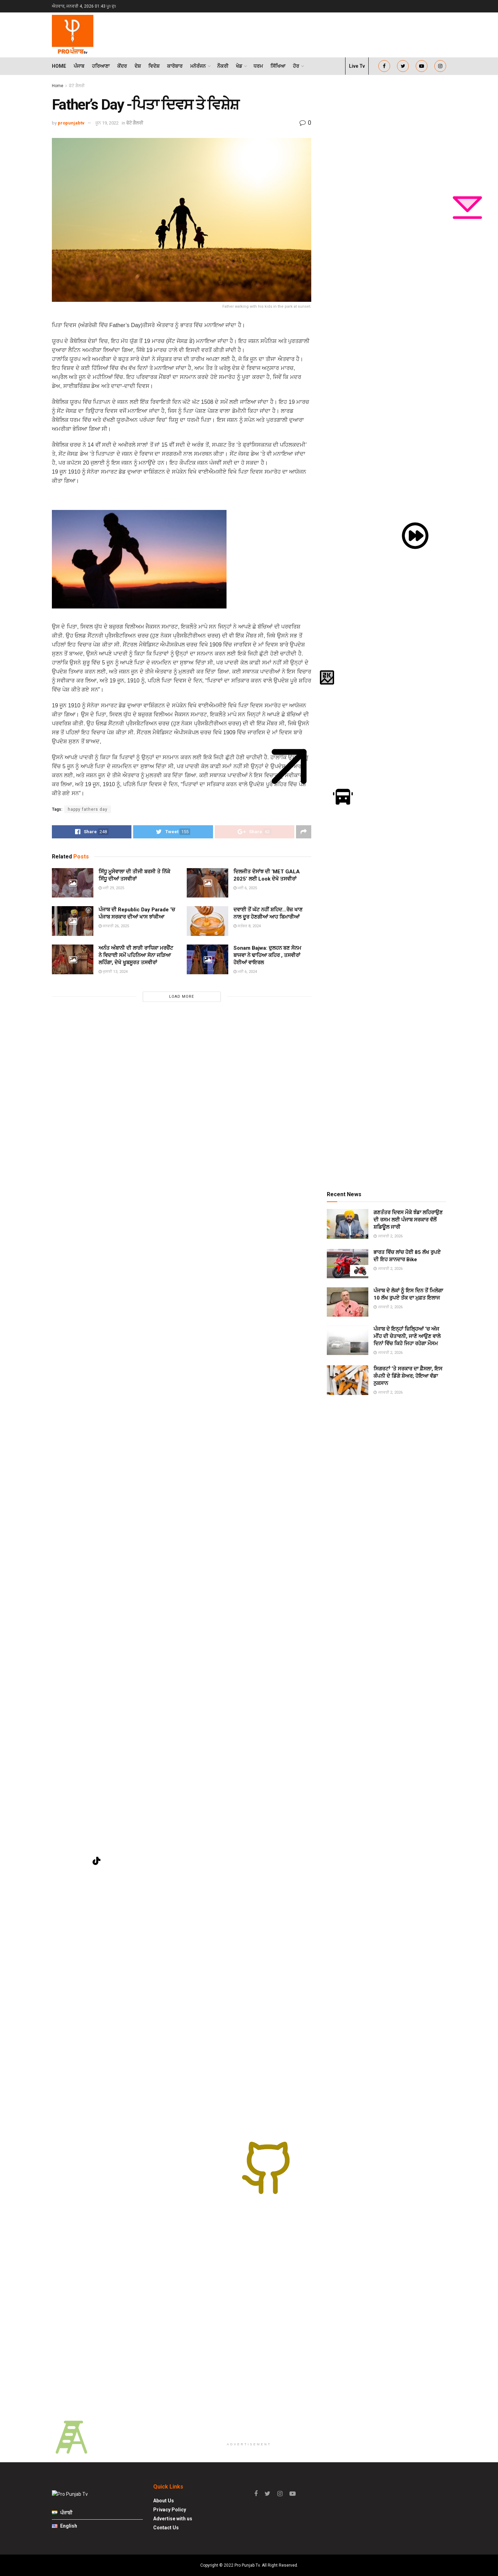 The width and height of the screenshot is (498, 2576). Describe the element at coordinates (72, 2437) in the screenshot. I see `access tools or equipment section` at that location.